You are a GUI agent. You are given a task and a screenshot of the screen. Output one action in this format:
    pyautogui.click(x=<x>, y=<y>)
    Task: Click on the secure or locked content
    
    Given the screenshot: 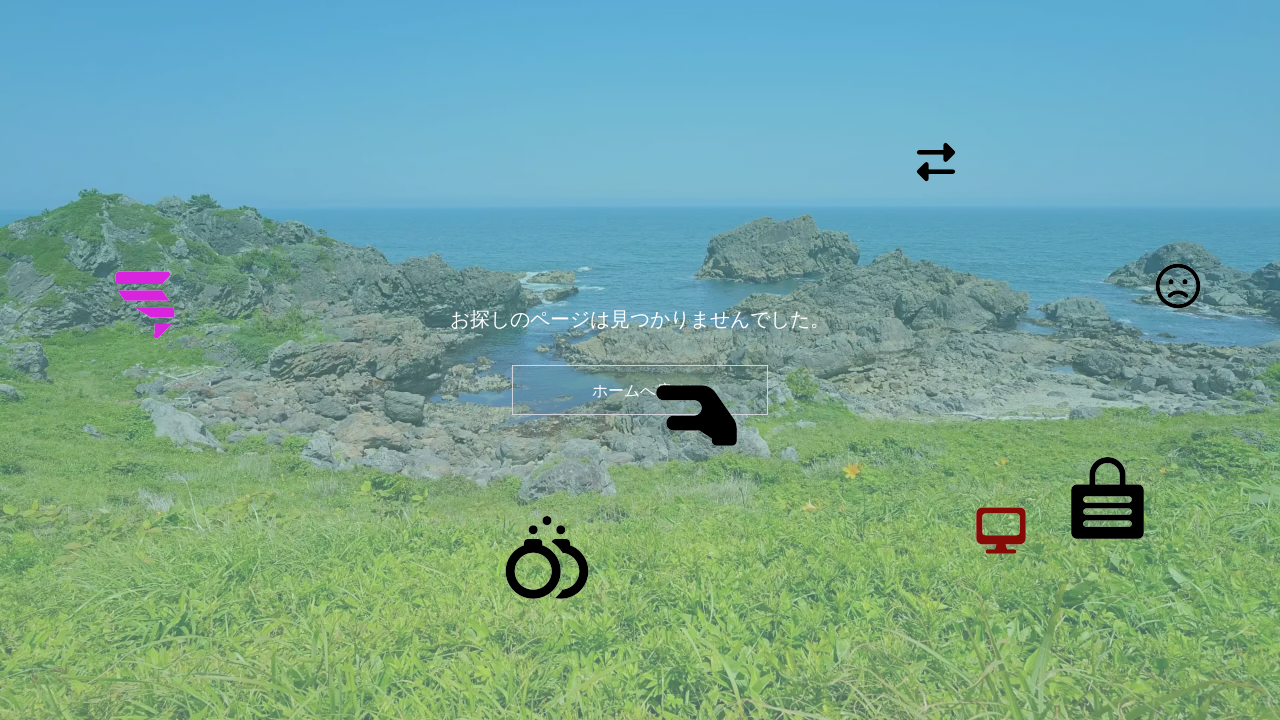 What is the action you would take?
    pyautogui.click(x=1107, y=502)
    